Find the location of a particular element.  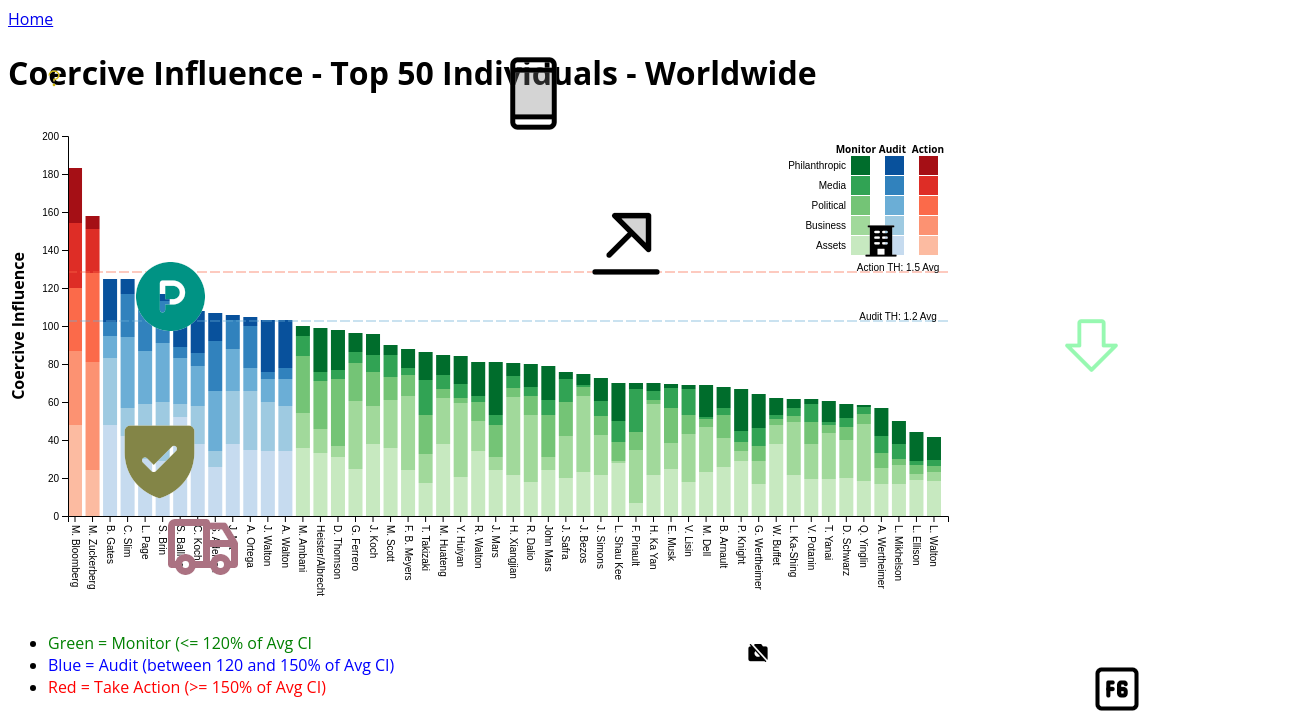

view office or workplace location is located at coordinates (881, 241).